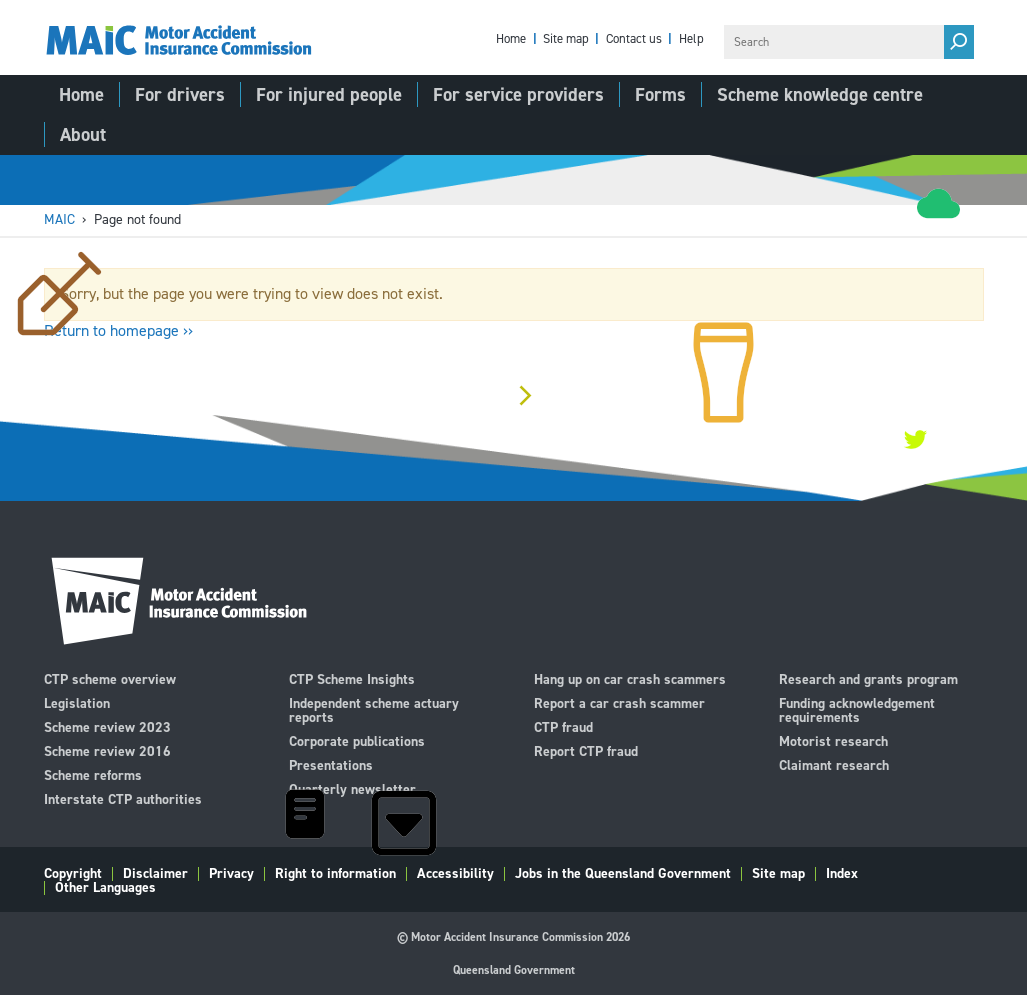  Describe the element at coordinates (723, 372) in the screenshot. I see `view drink menu or beverage options` at that location.